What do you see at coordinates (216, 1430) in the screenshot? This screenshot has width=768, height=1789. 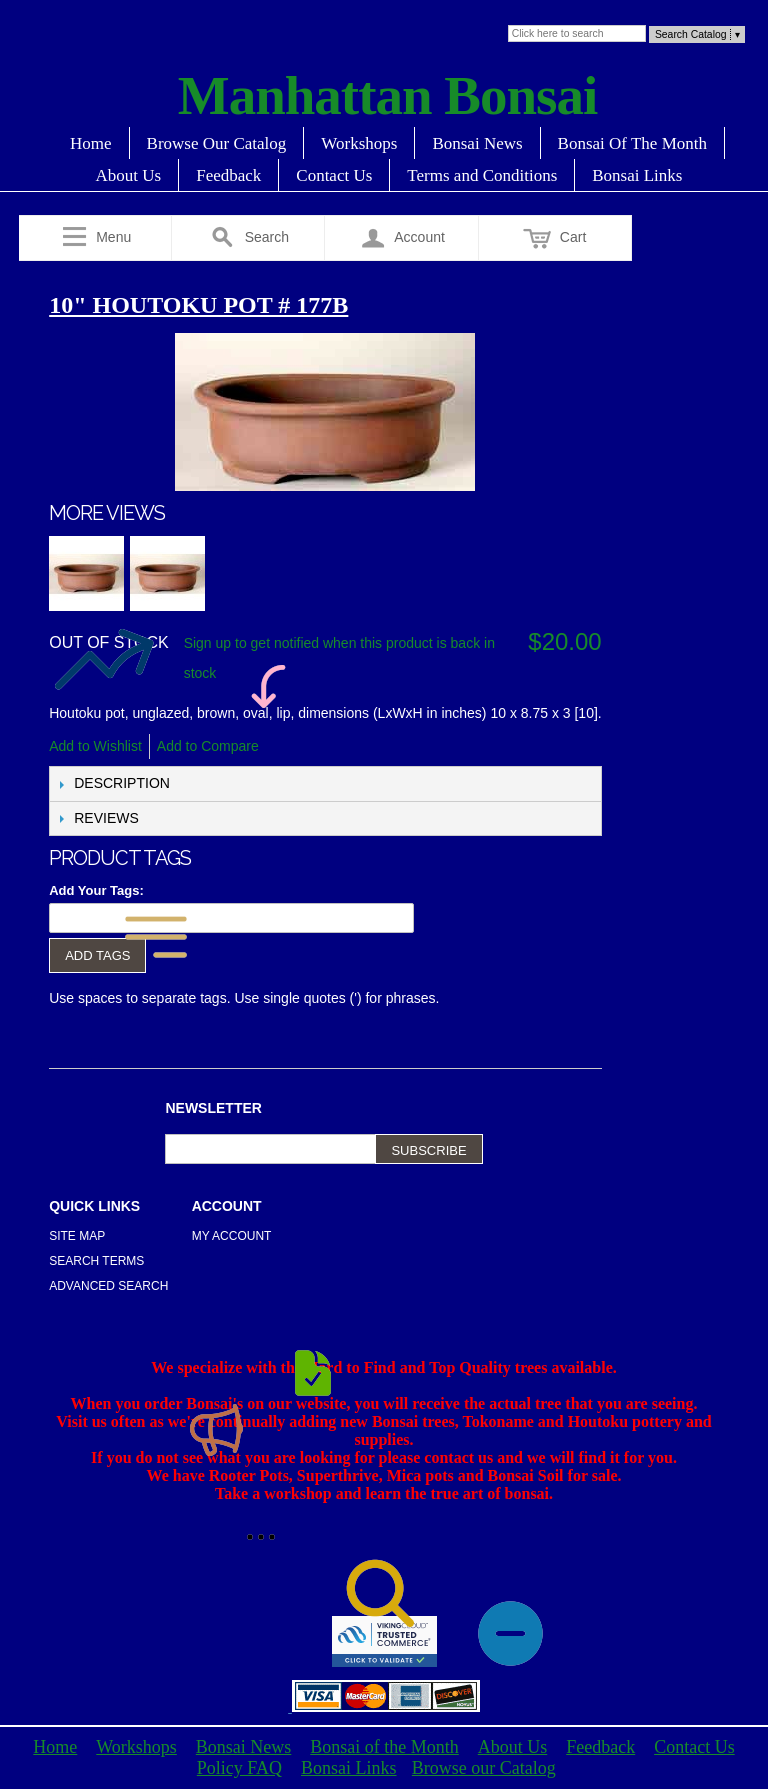 I see `view announcements or alerts` at bounding box center [216, 1430].